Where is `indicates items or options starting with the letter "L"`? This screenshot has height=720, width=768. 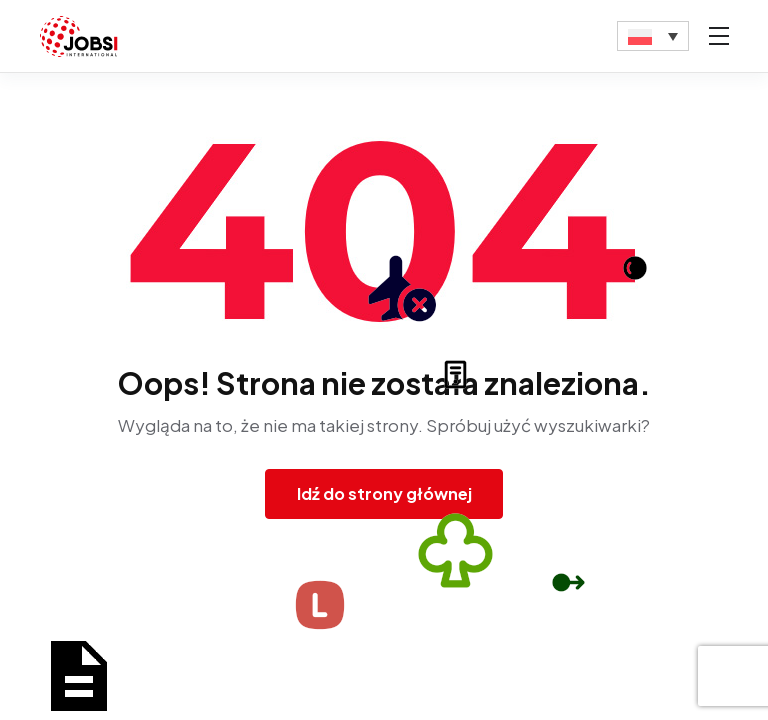
indicates items or options starting with the letter "L" is located at coordinates (320, 605).